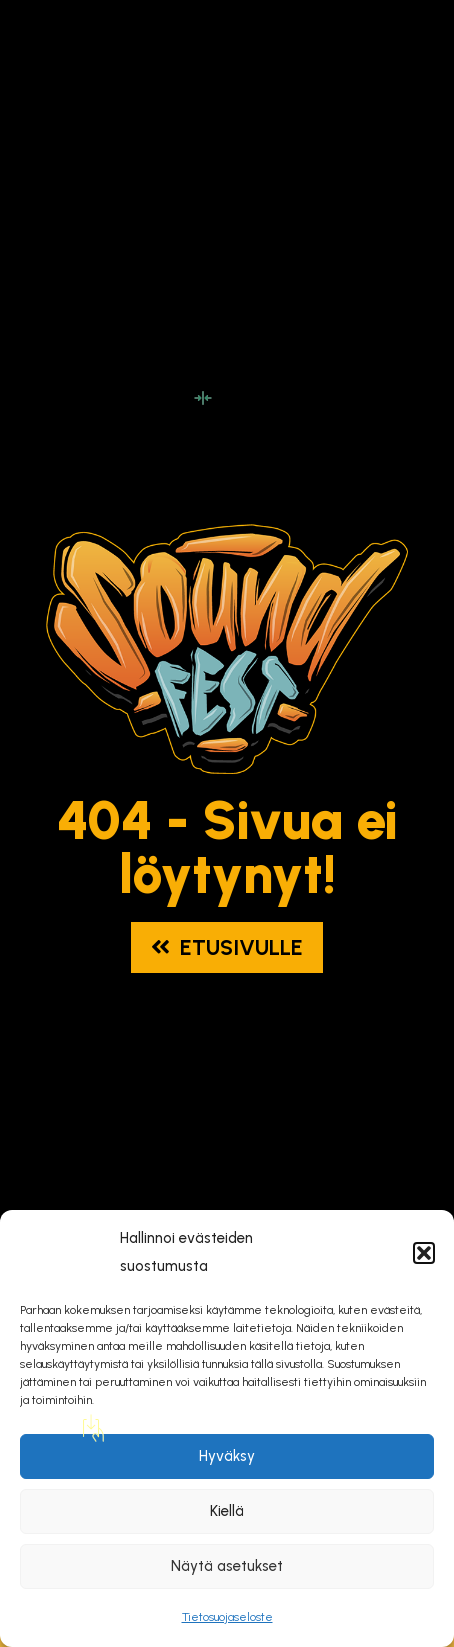 The width and height of the screenshot is (454, 1647). Describe the element at coordinates (92, 1428) in the screenshot. I see `withdraw or receive funds` at that location.